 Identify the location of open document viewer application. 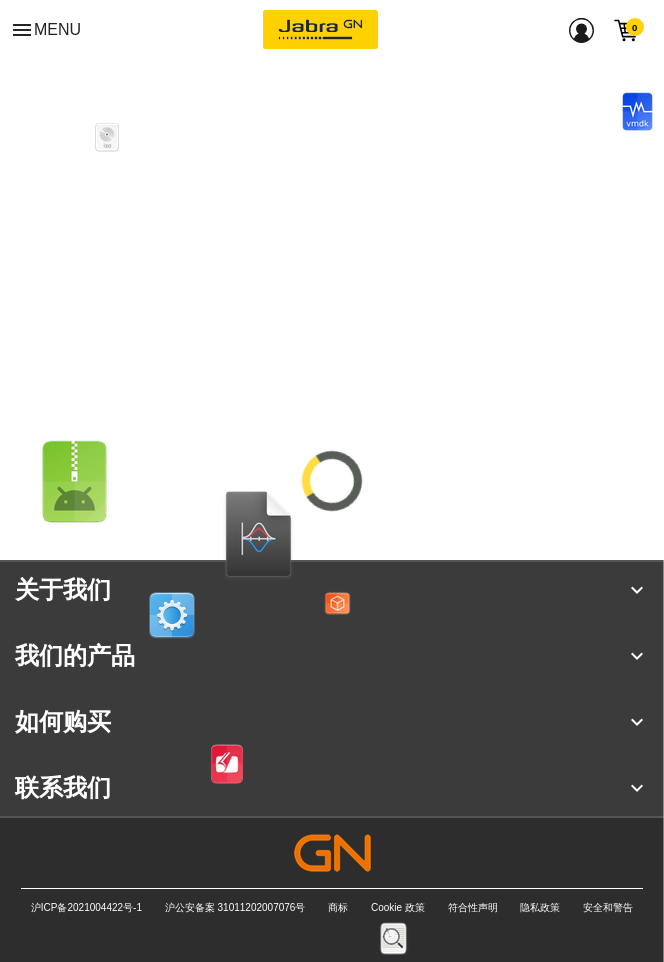
(393, 938).